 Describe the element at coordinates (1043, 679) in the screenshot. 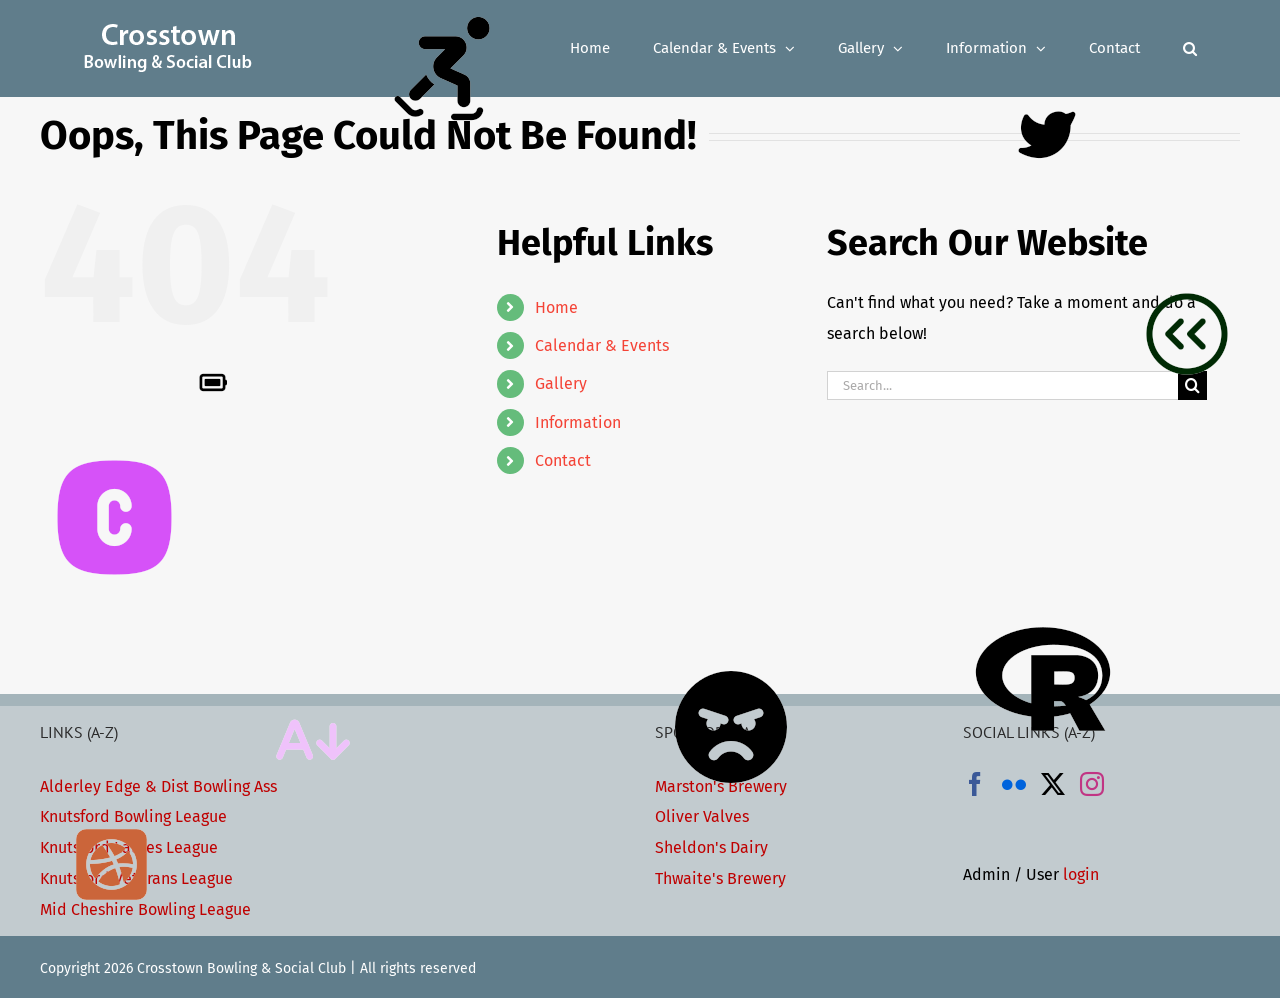

I see `R programming language logo` at that location.